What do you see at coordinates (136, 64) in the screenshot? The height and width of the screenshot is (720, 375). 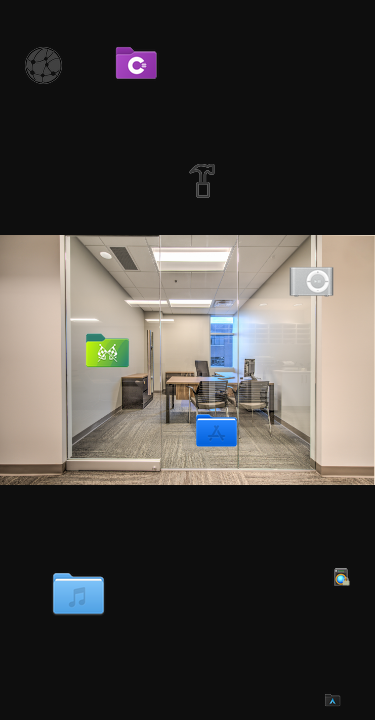 I see `open folder containing C# project files` at bounding box center [136, 64].